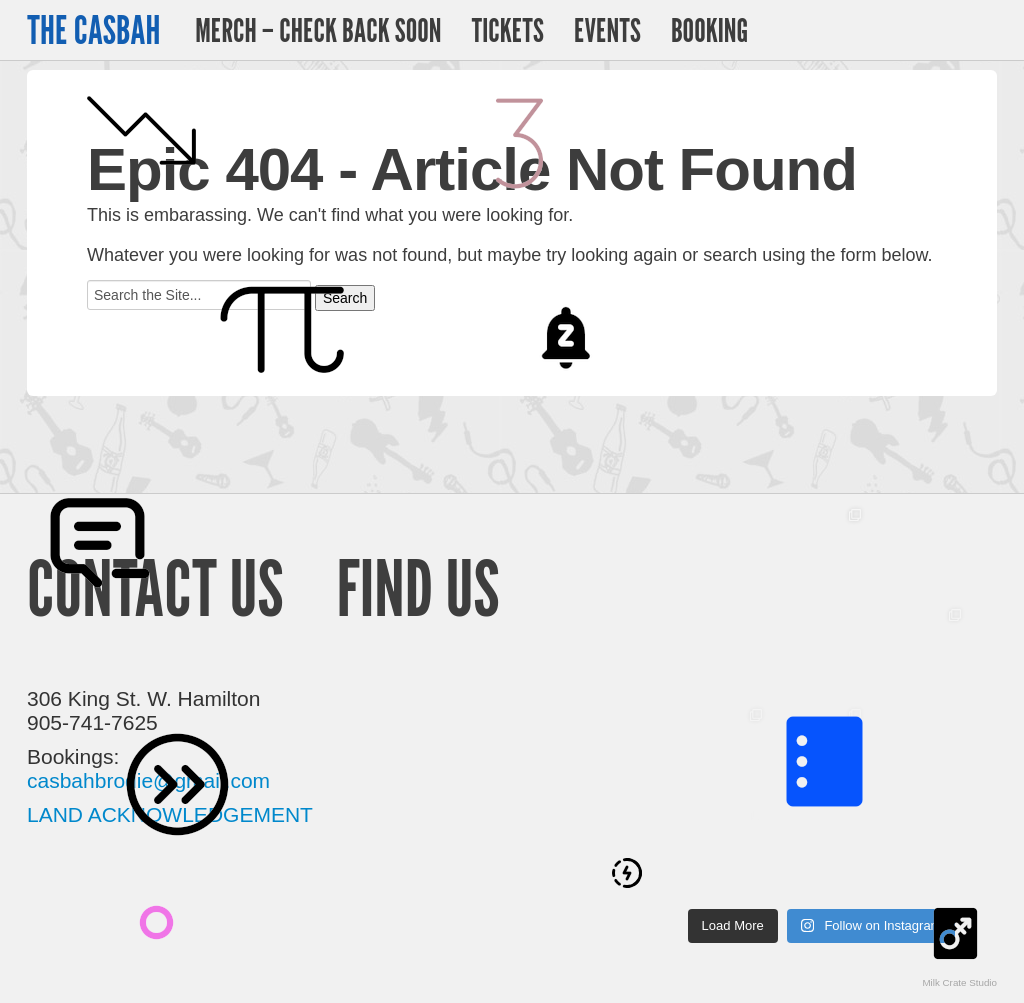  I want to click on skip forward or advance to next item, so click(177, 784).